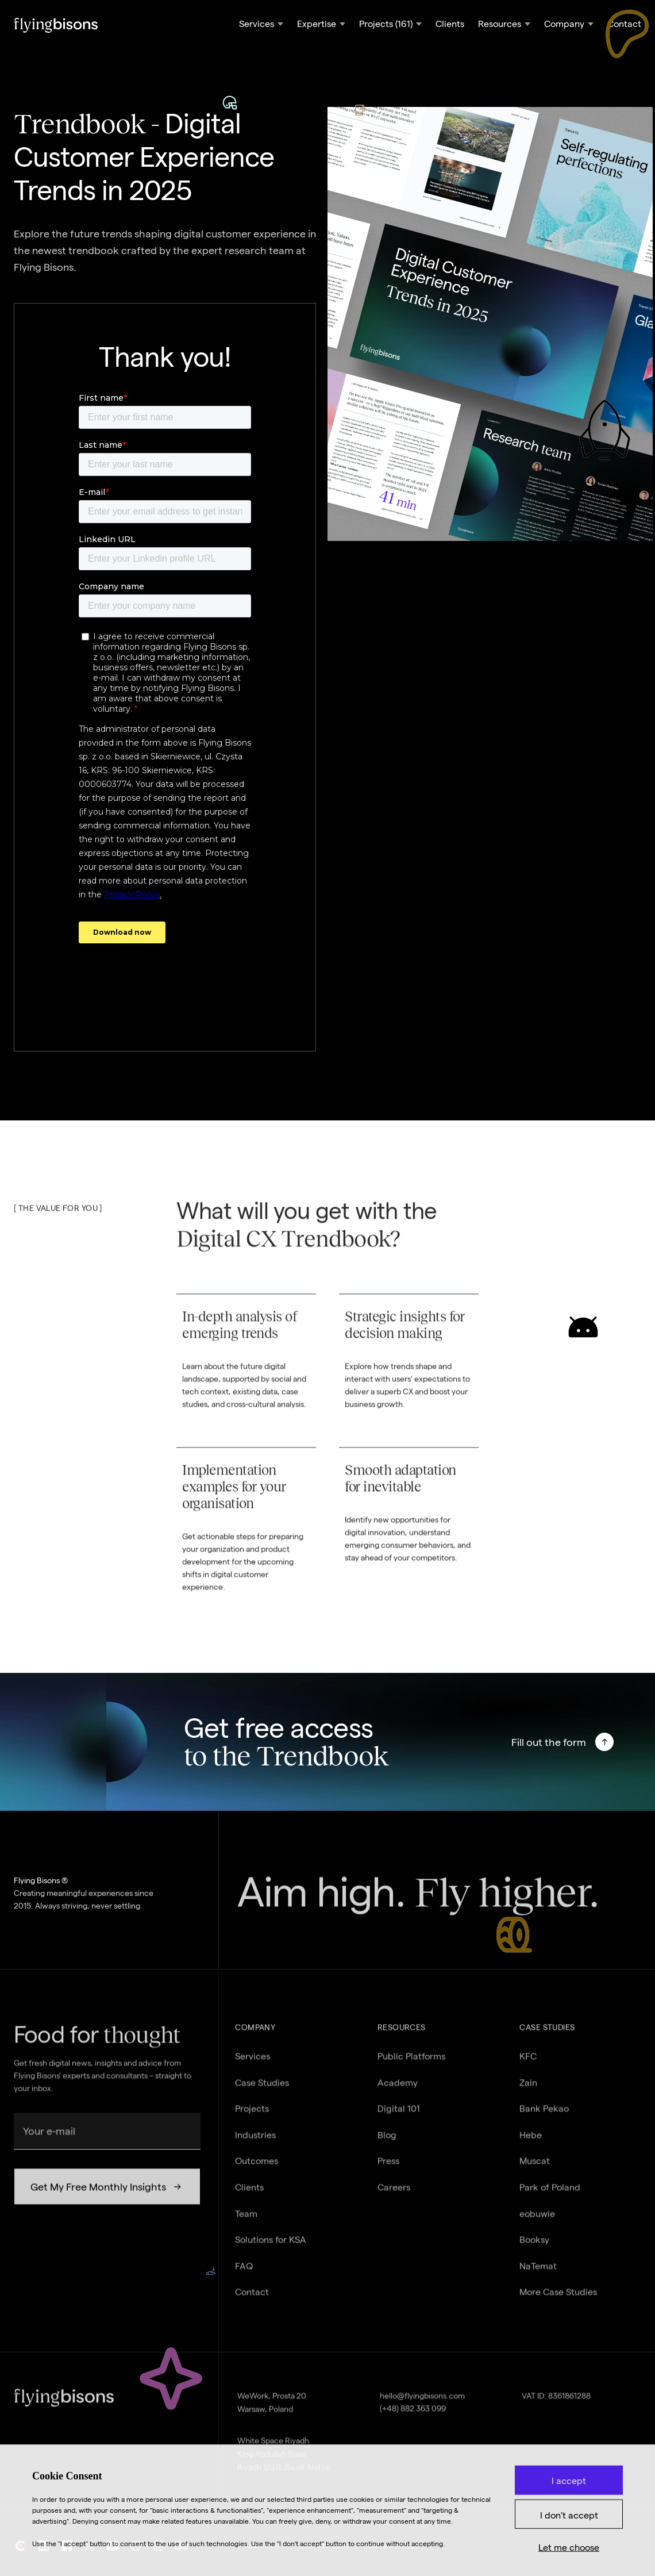  I want to click on android operating system indicator, so click(583, 1328).